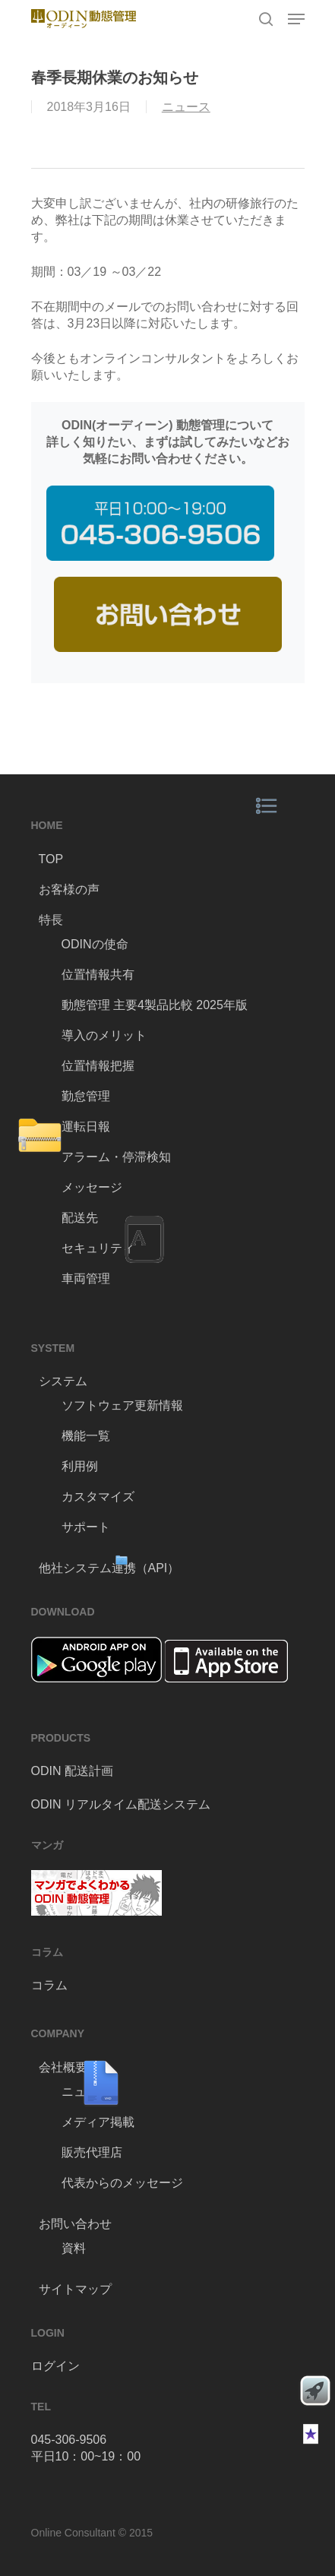 The width and height of the screenshot is (335, 2576). What do you see at coordinates (266, 805) in the screenshot?
I see `view task list or to-do items` at bounding box center [266, 805].